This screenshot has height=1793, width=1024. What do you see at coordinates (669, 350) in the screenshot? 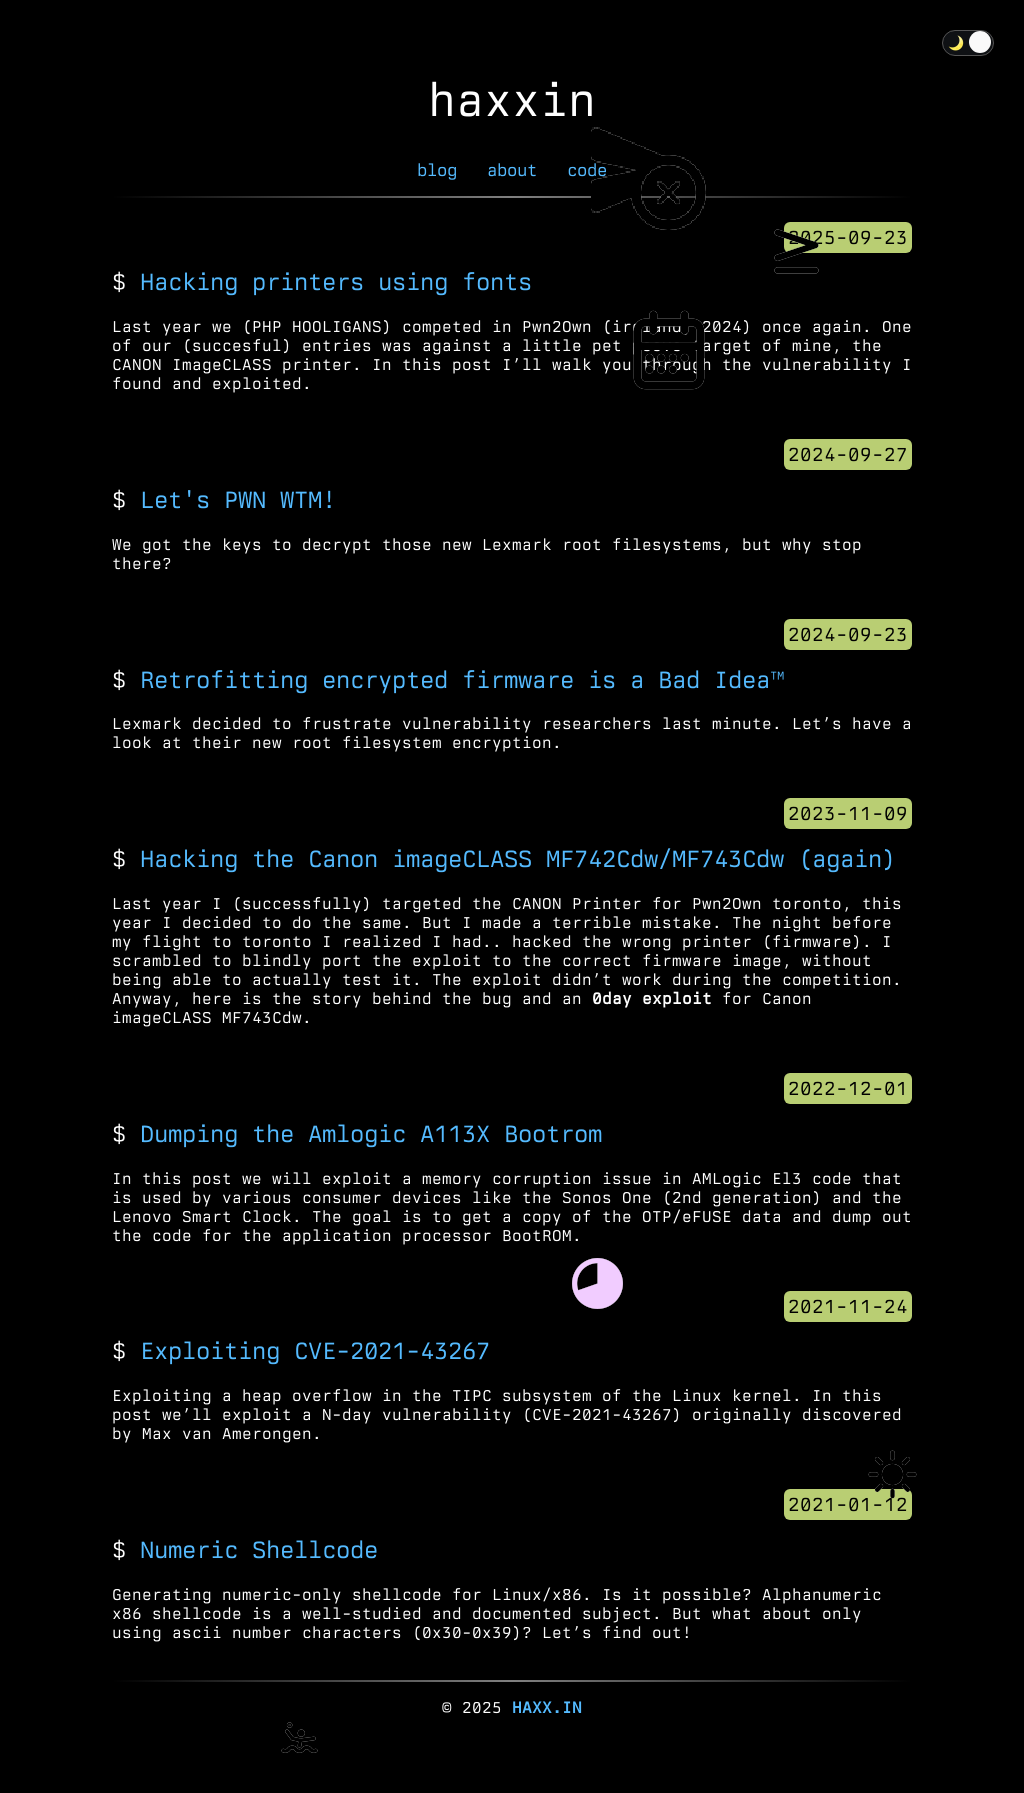
I see `view weekly calendar` at bounding box center [669, 350].